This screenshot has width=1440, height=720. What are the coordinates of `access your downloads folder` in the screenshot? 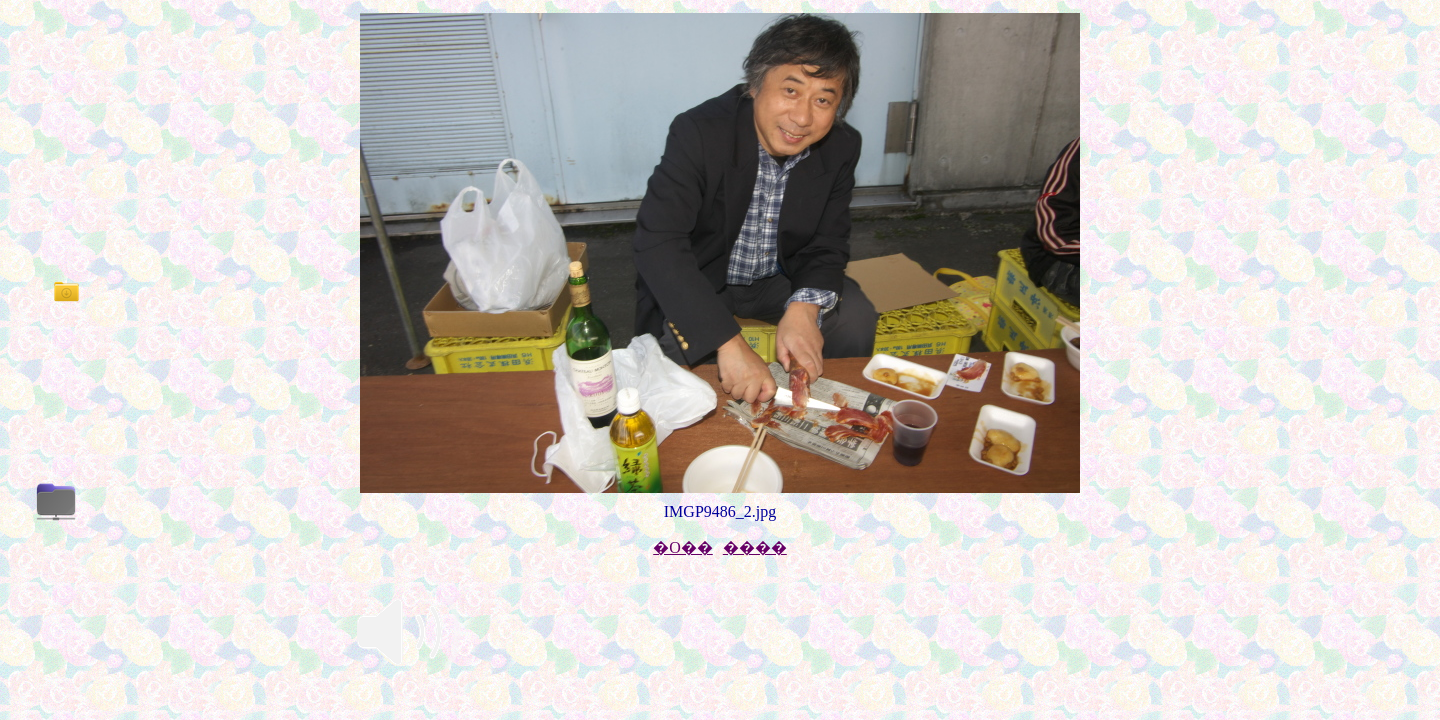 It's located at (66, 291).